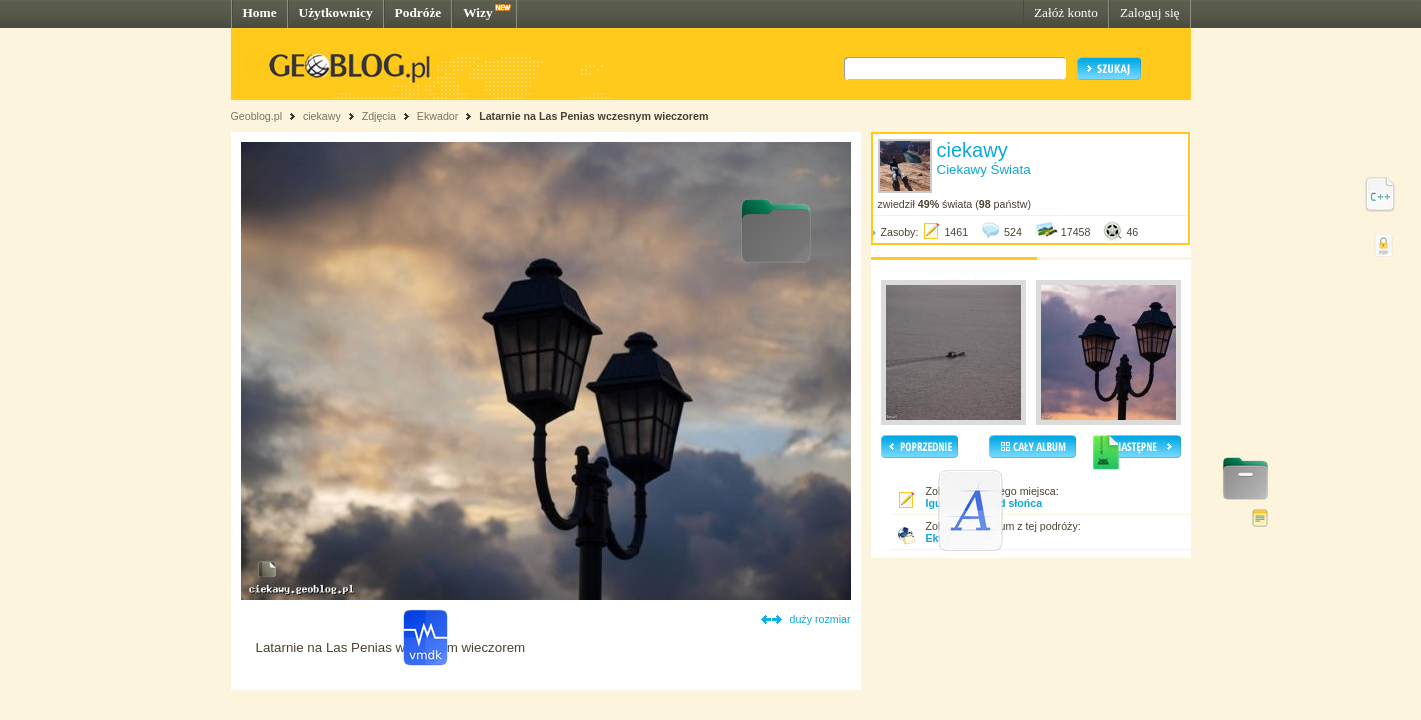 The width and height of the screenshot is (1421, 720). I want to click on a pgp-encrypted file, so click(1383, 245).